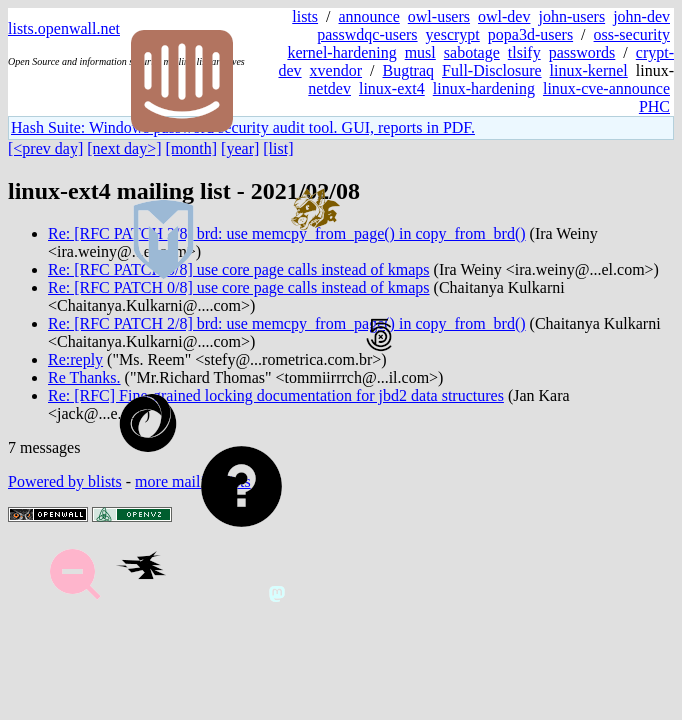 The image size is (682, 720). Describe the element at coordinates (379, 335) in the screenshot. I see `visit 500px photography platform` at that location.